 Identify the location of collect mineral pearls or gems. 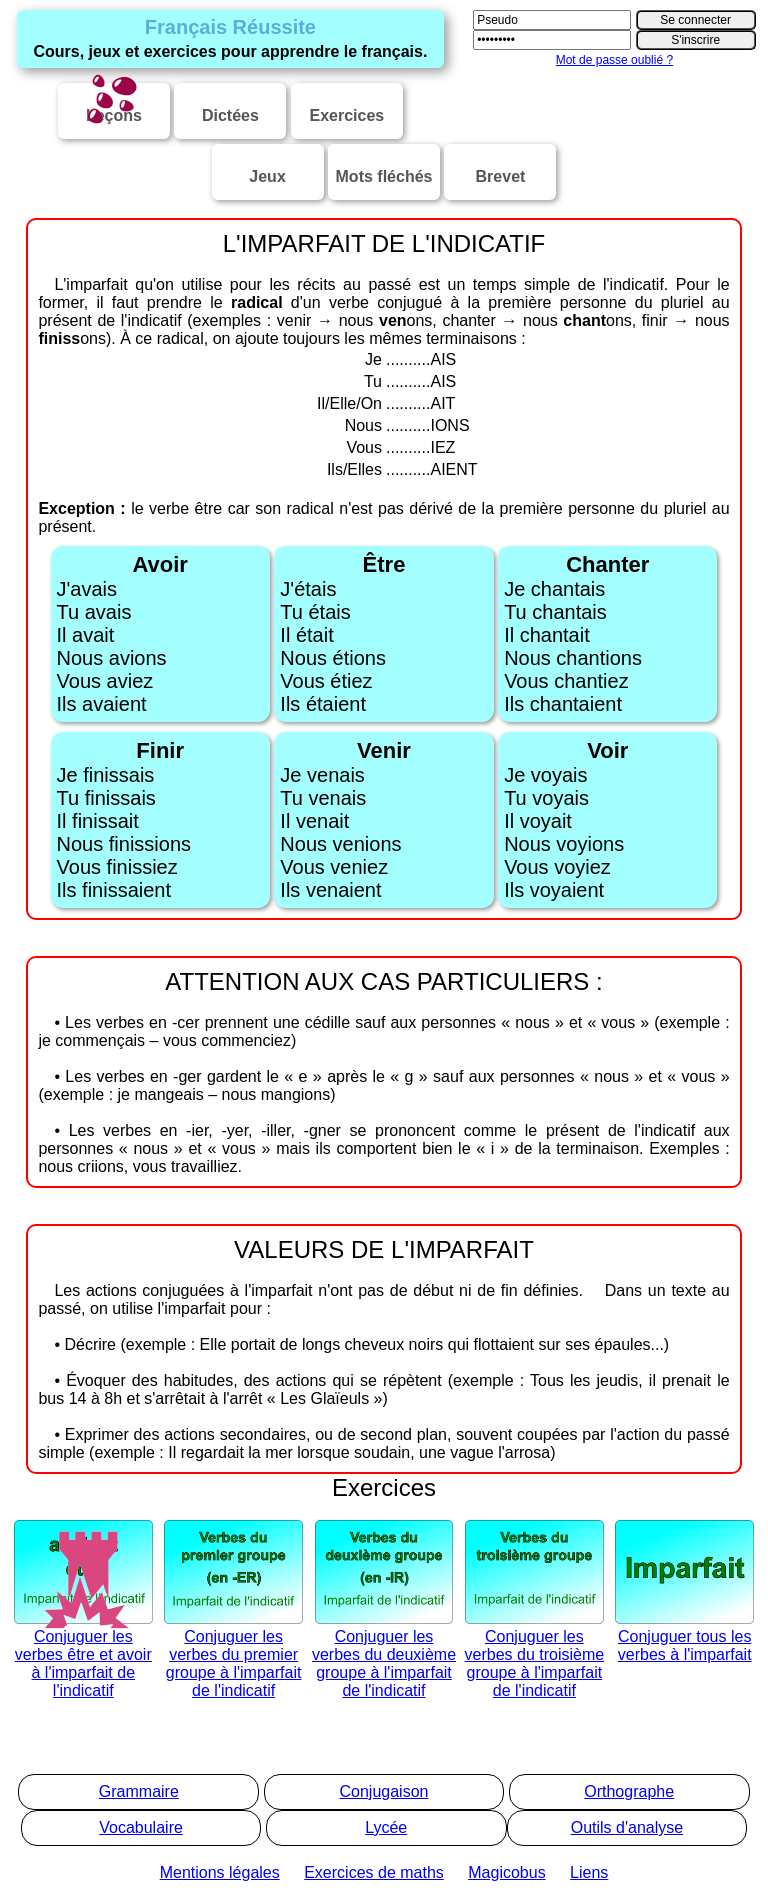
(112, 99).